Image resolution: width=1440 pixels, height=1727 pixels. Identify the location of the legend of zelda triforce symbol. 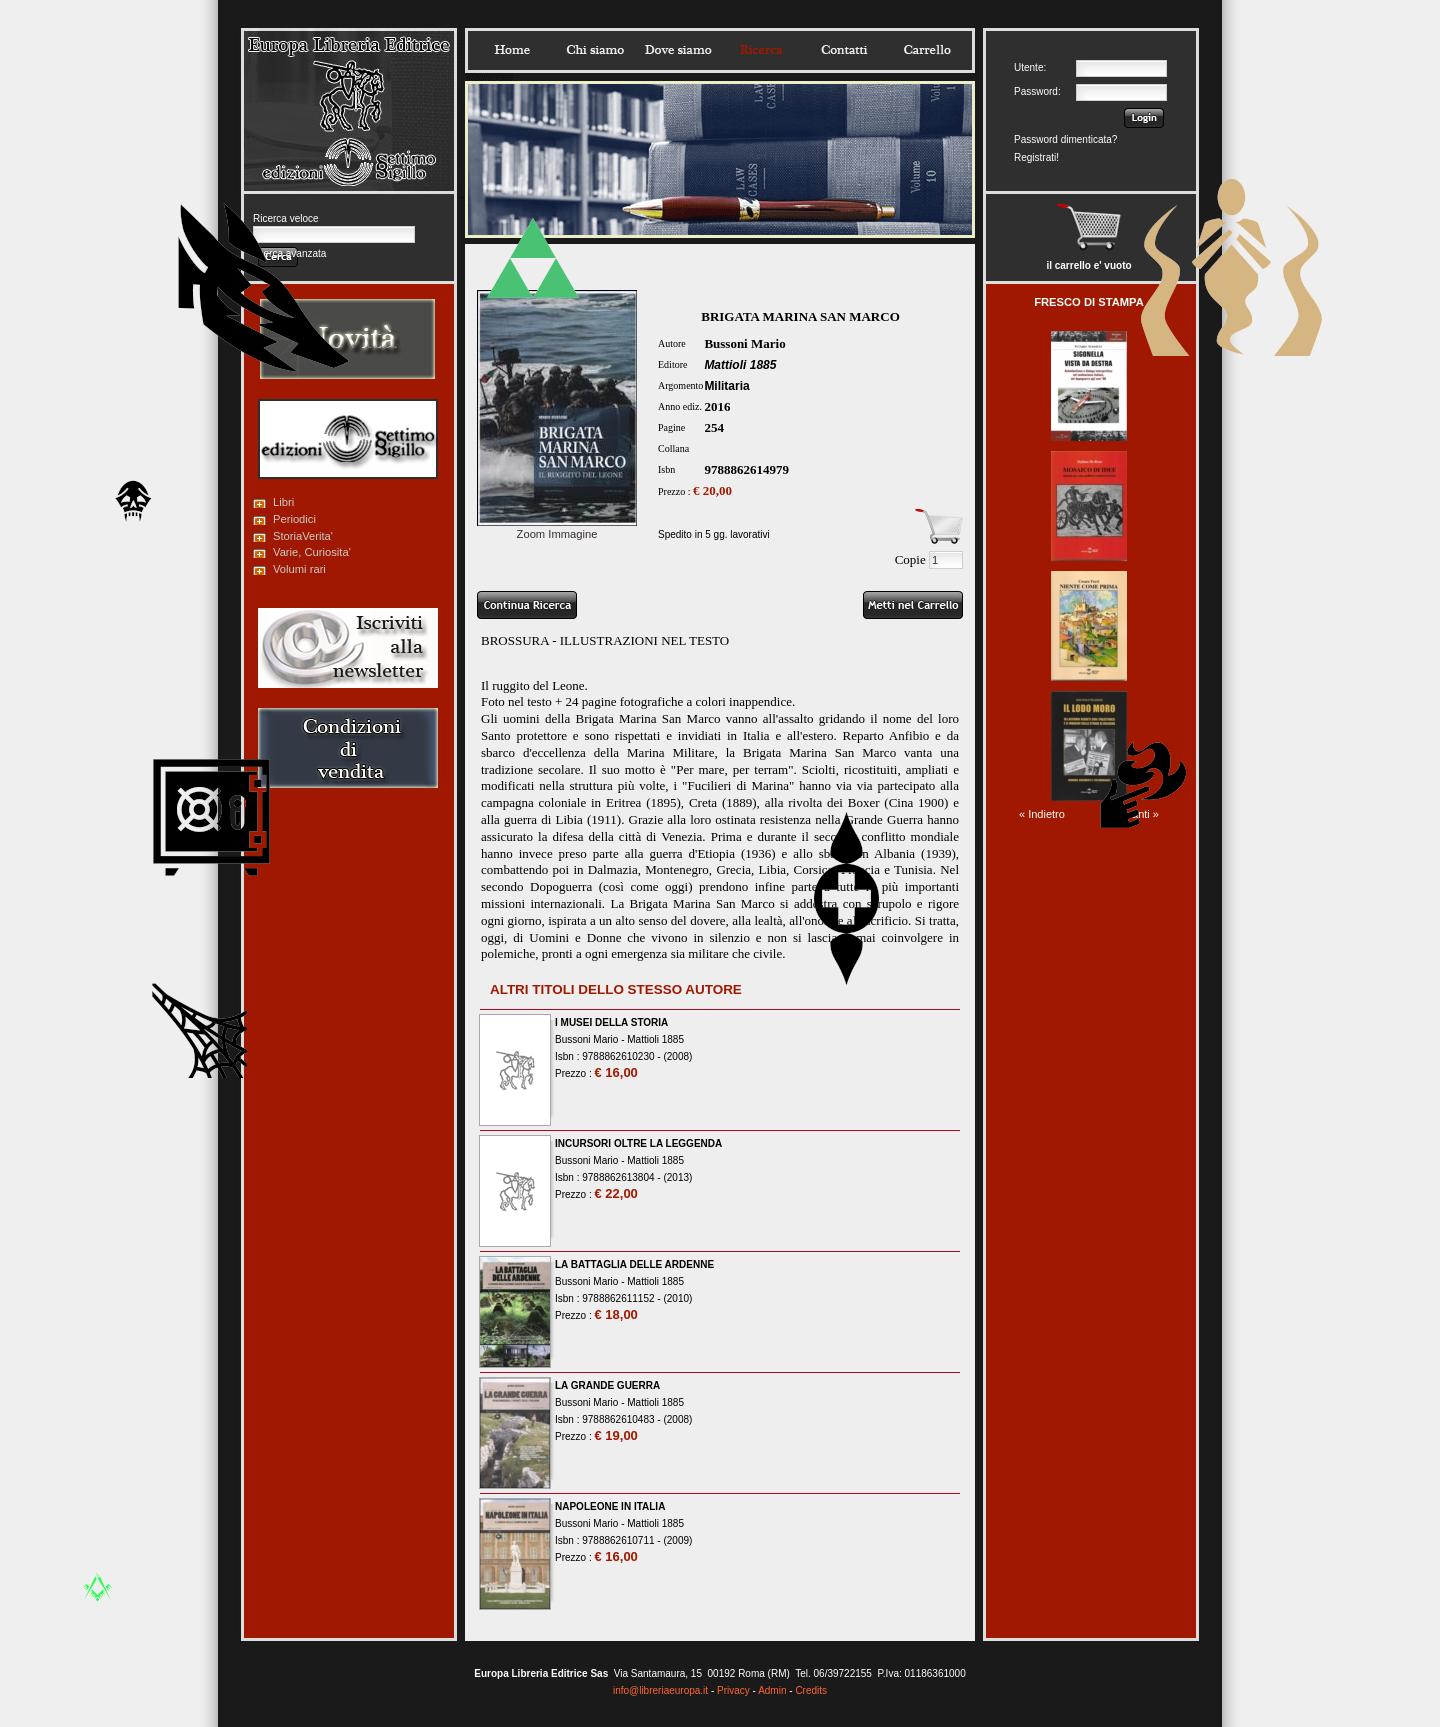
(533, 258).